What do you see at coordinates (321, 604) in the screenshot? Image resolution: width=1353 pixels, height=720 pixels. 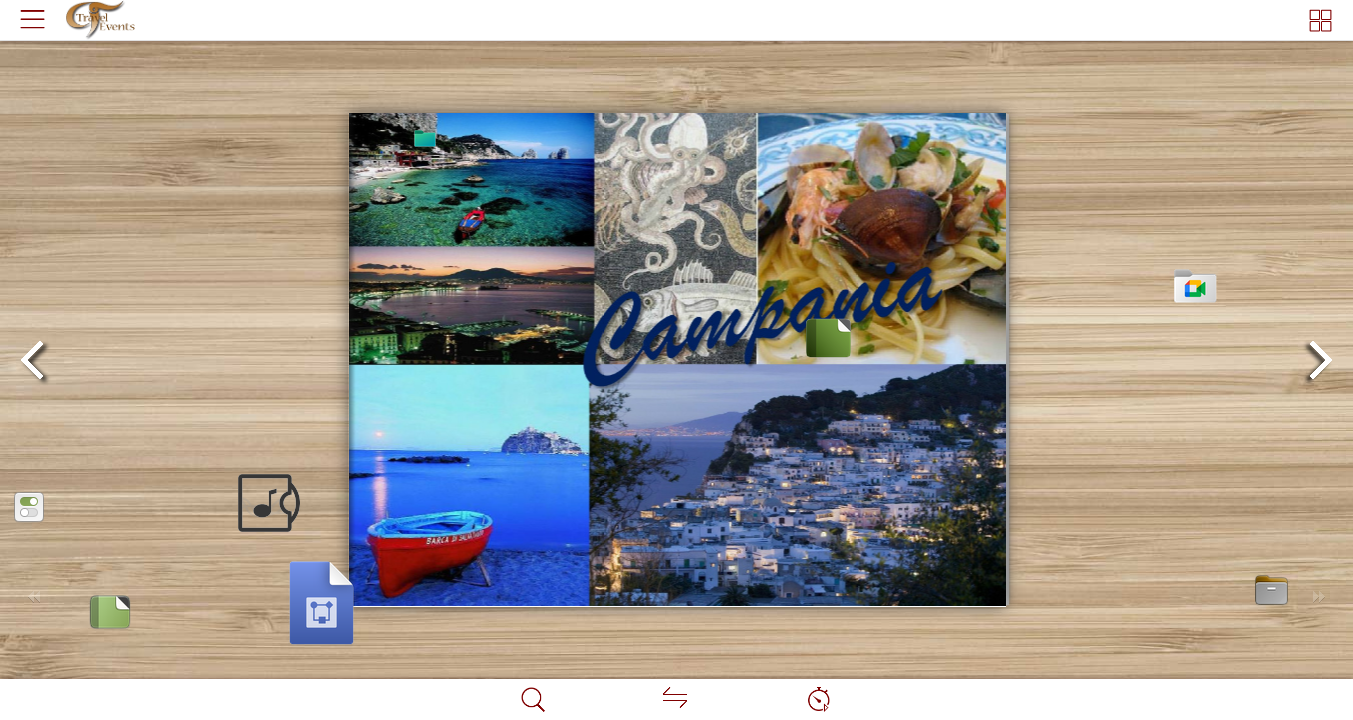 I see `a Microsoft Visio diagram file` at bounding box center [321, 604].